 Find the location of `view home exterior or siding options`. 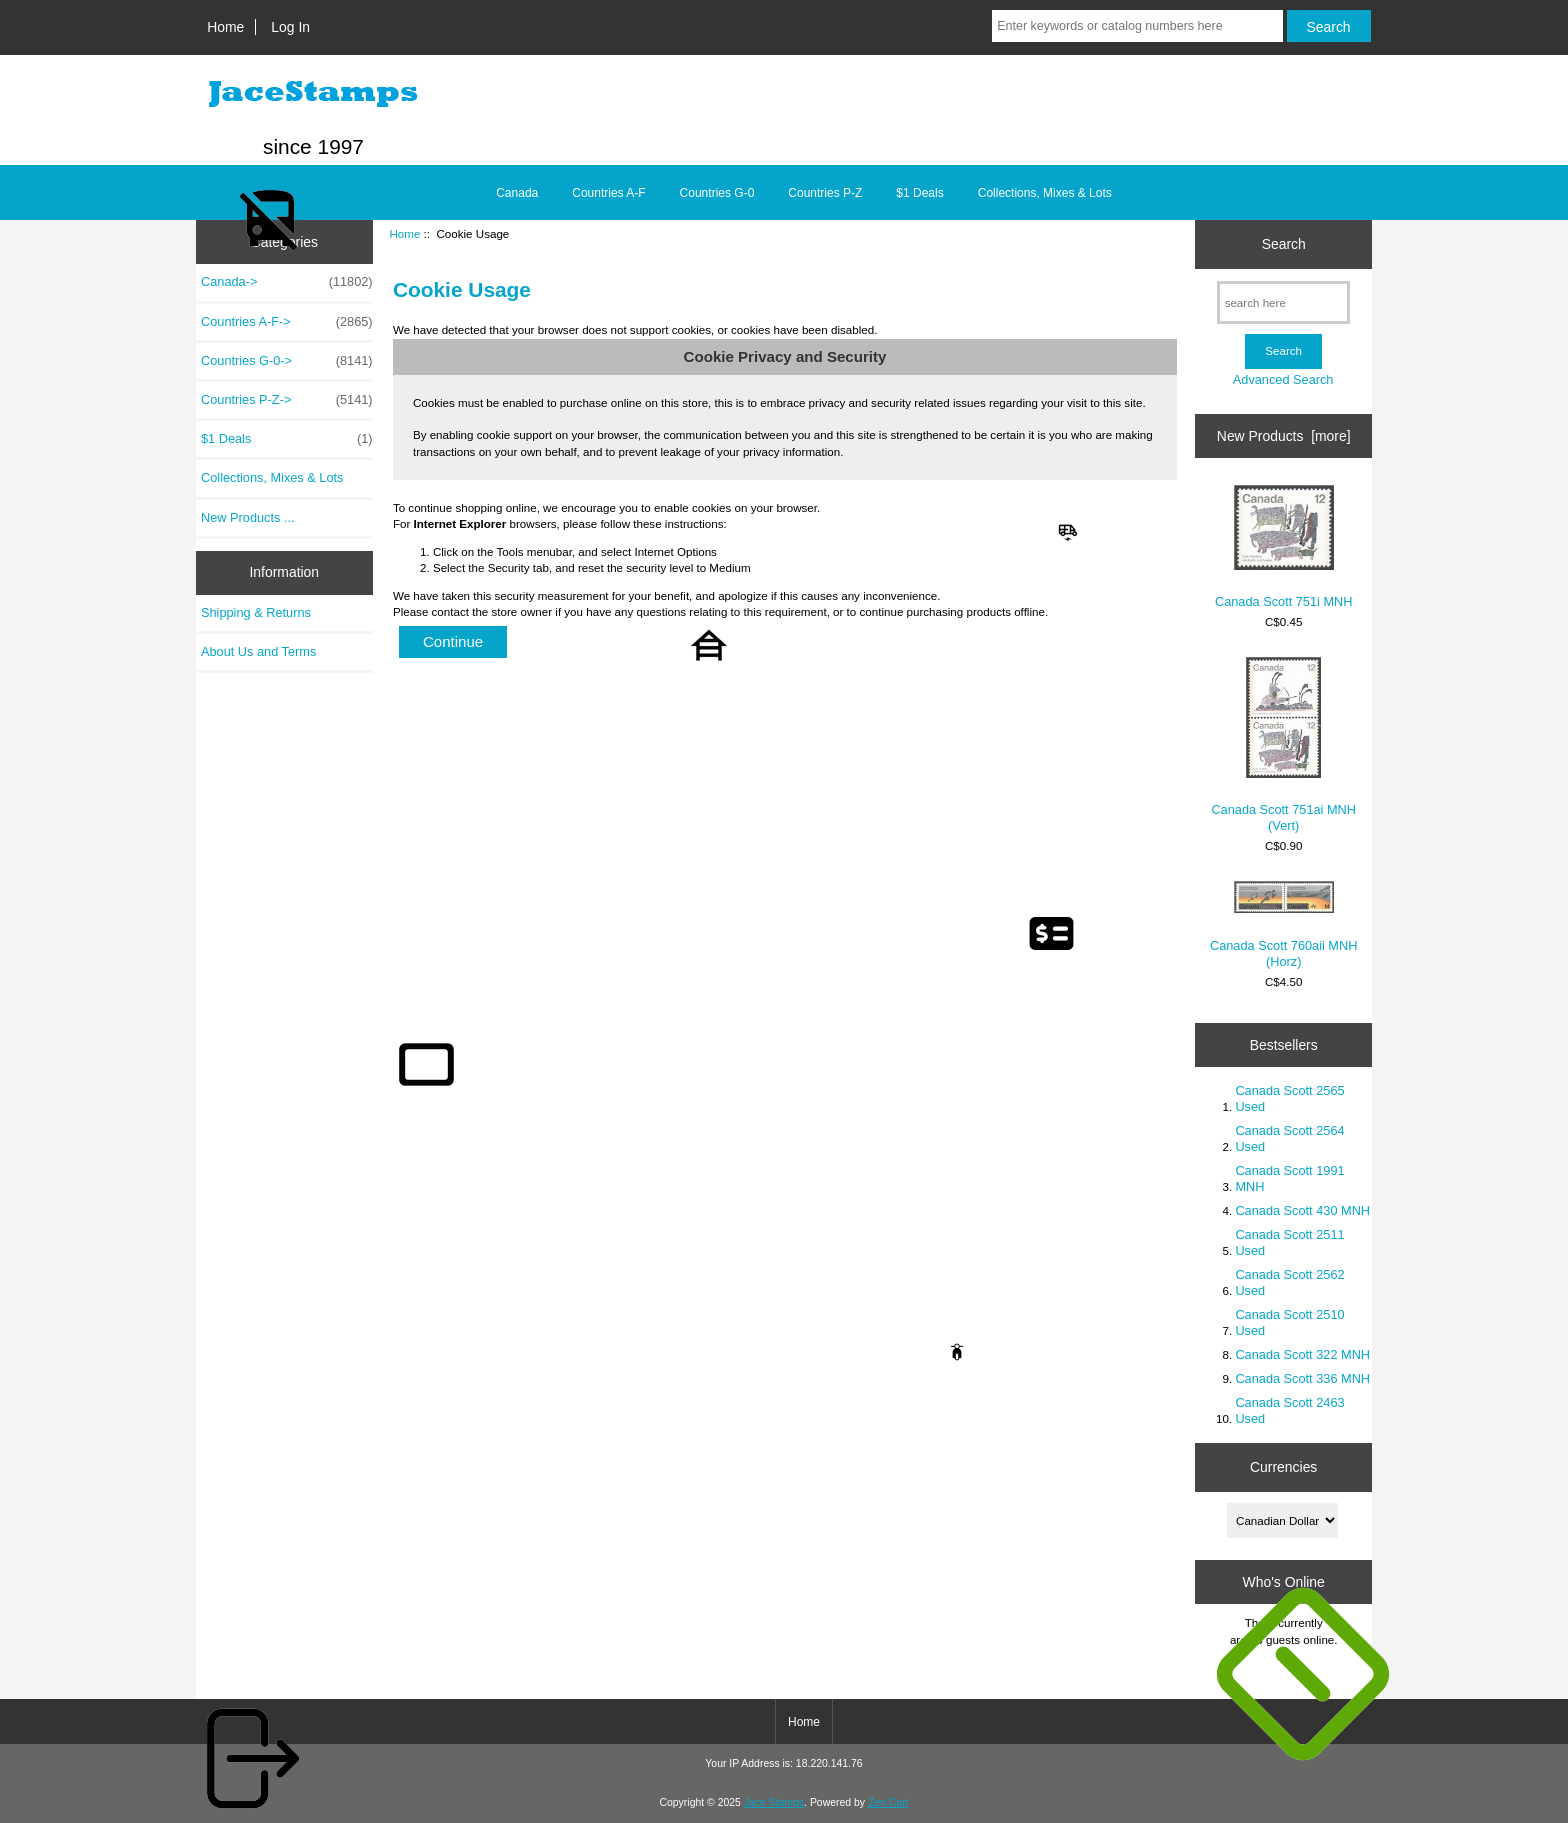

view home exterior or siding options is located at coordinates (709, 646).